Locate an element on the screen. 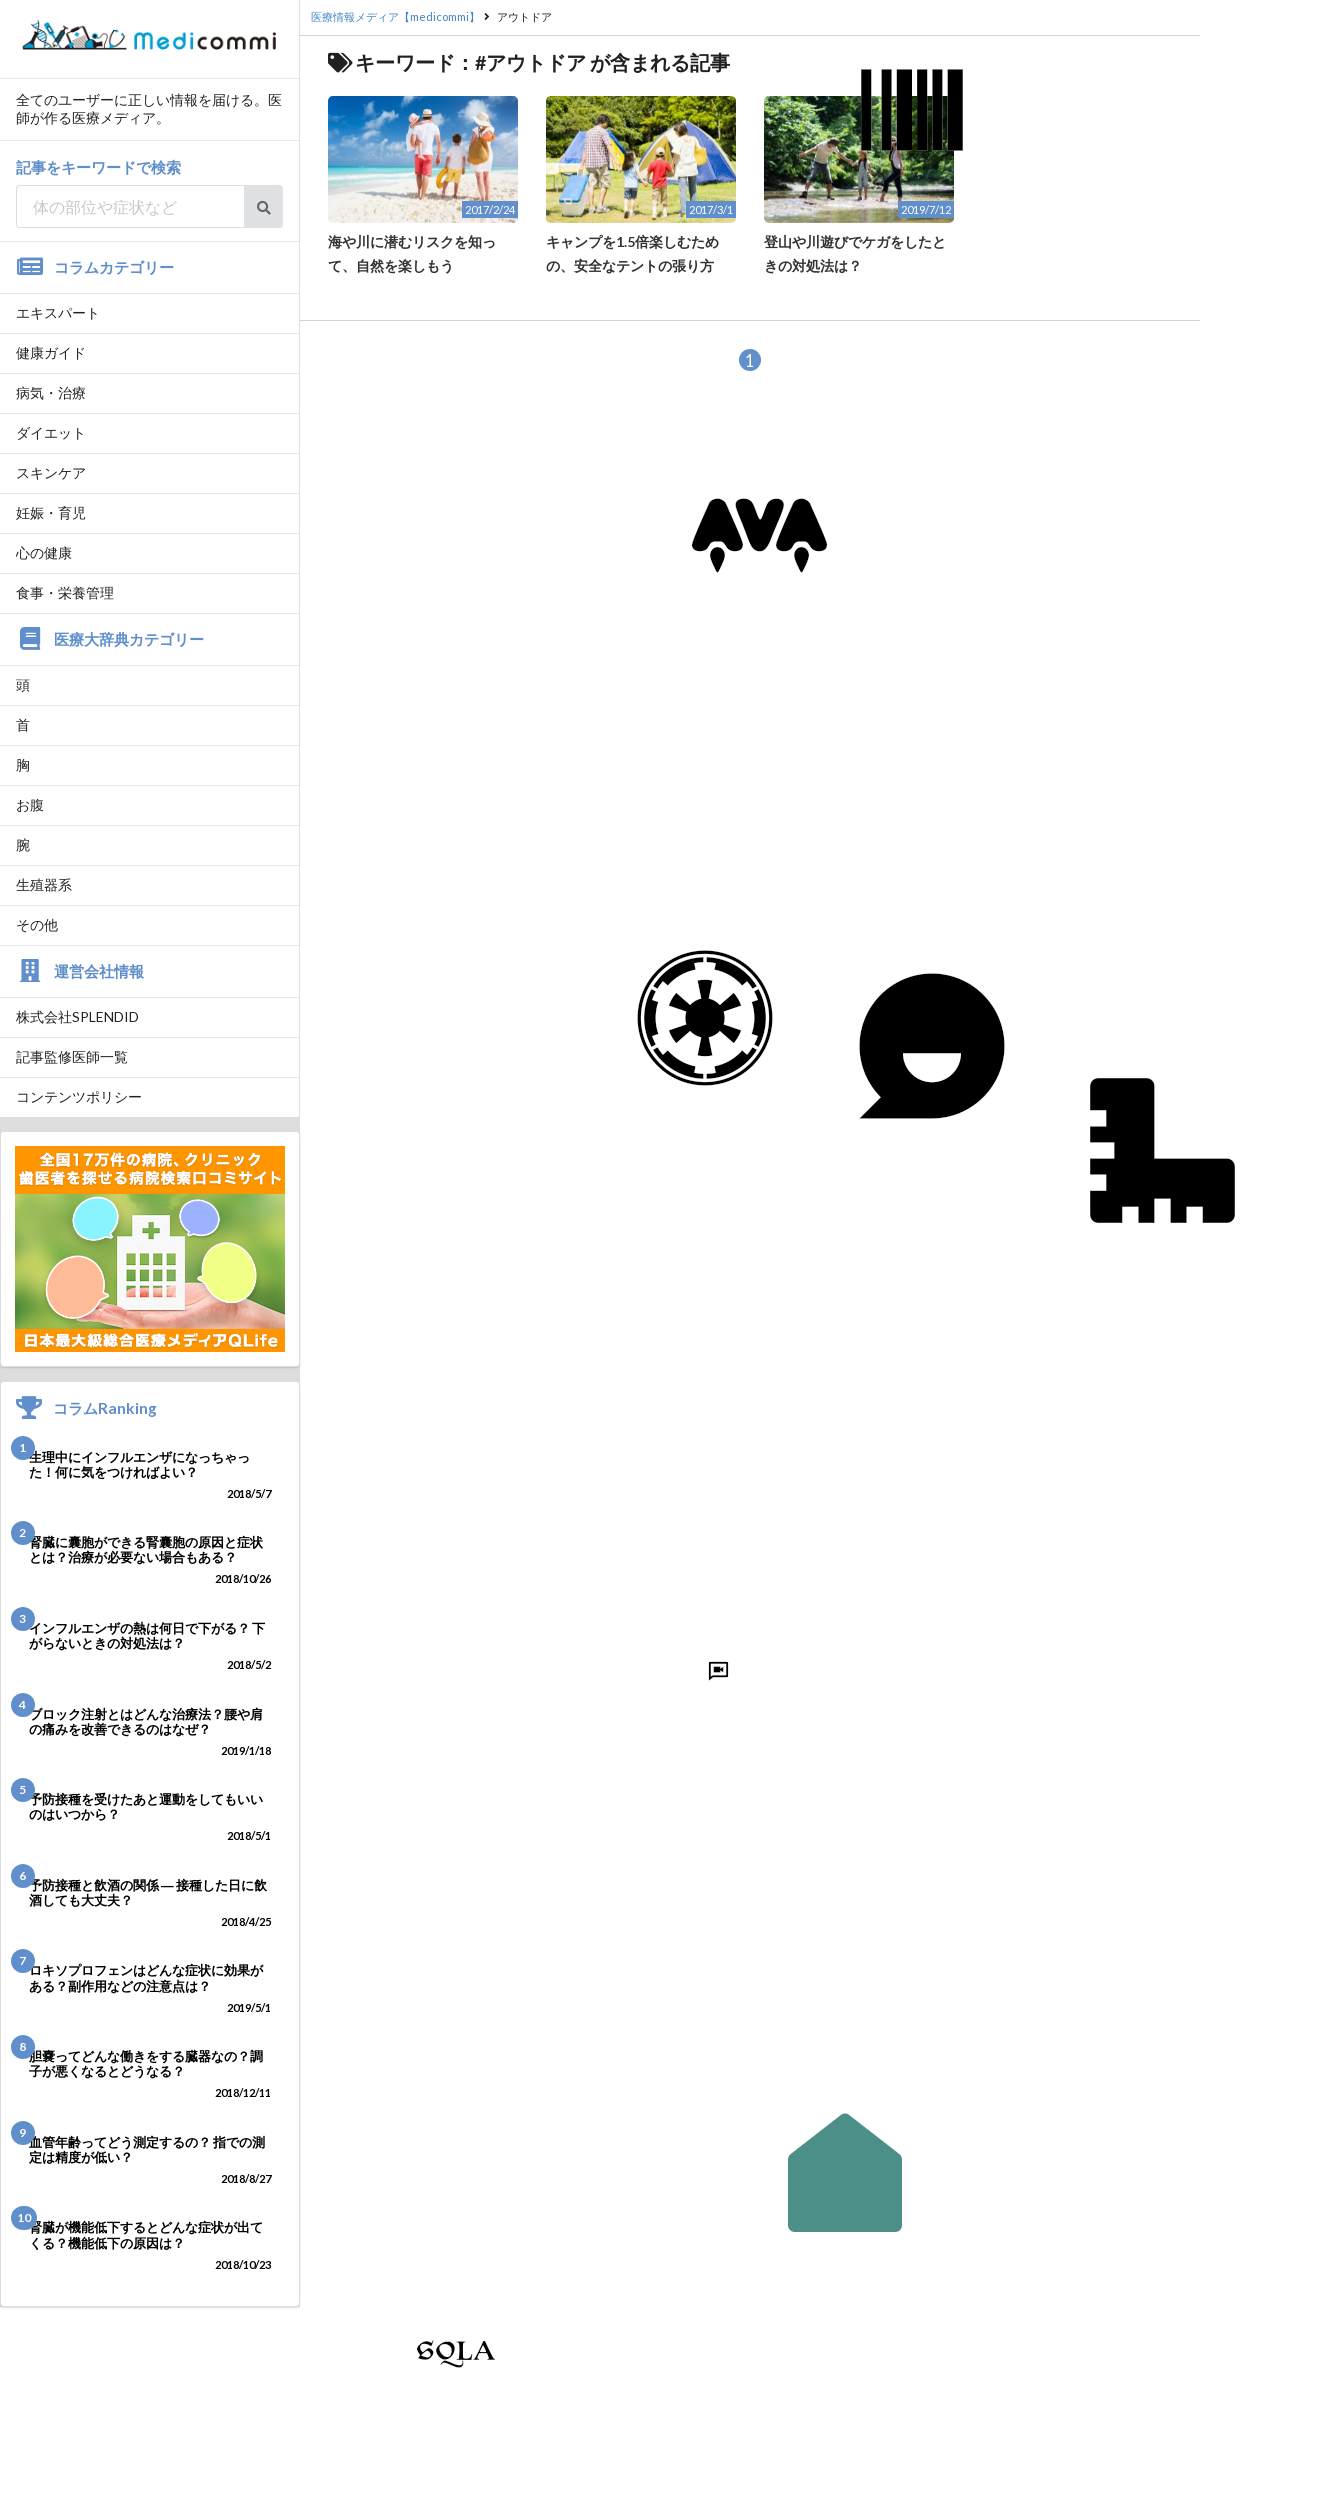  start a video chat conversation is located at coordinates (718, 1670).